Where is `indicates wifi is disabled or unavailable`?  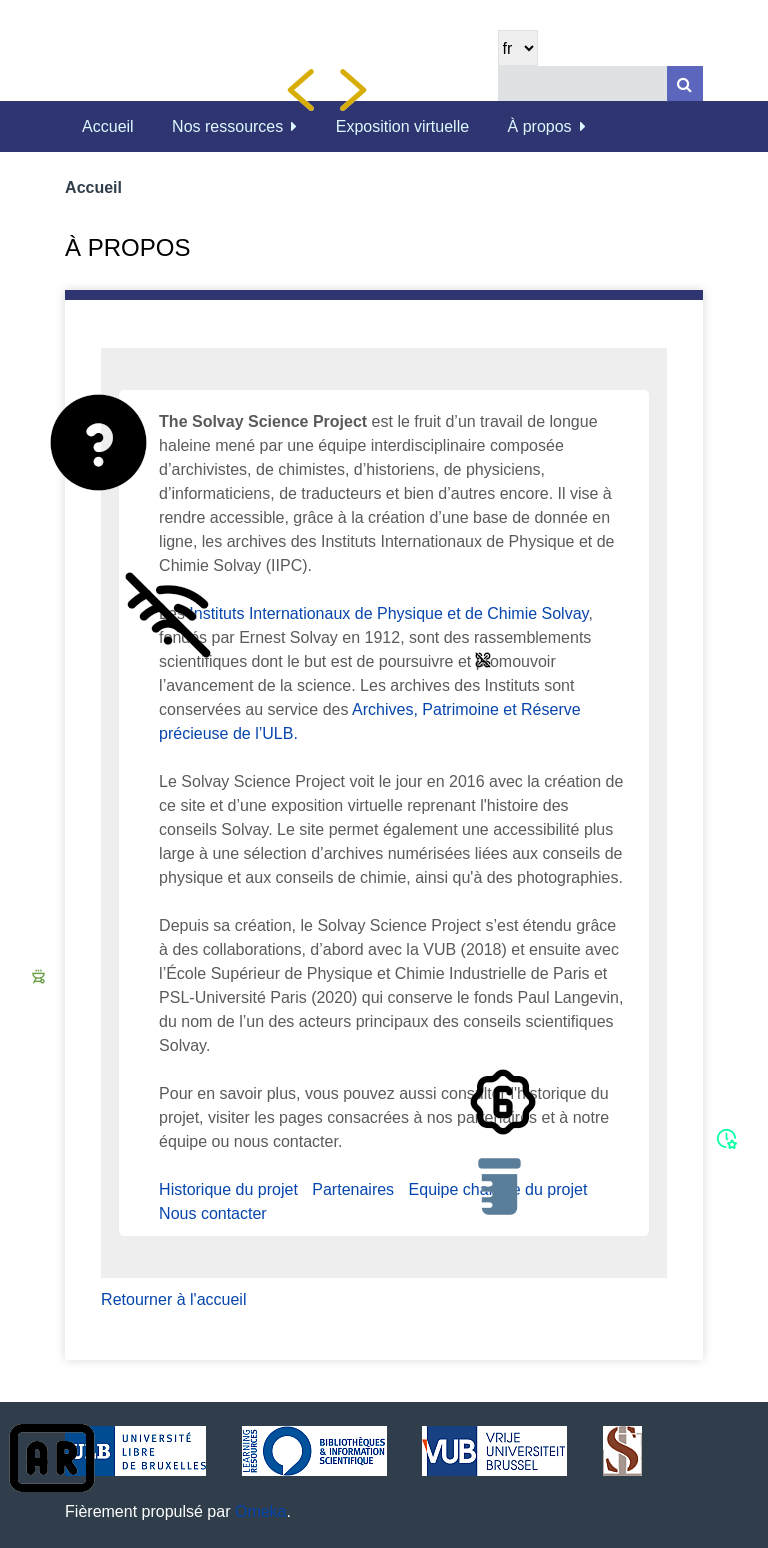
indicates wifi is disabled or unavailable is located at coordinates (168, 615).